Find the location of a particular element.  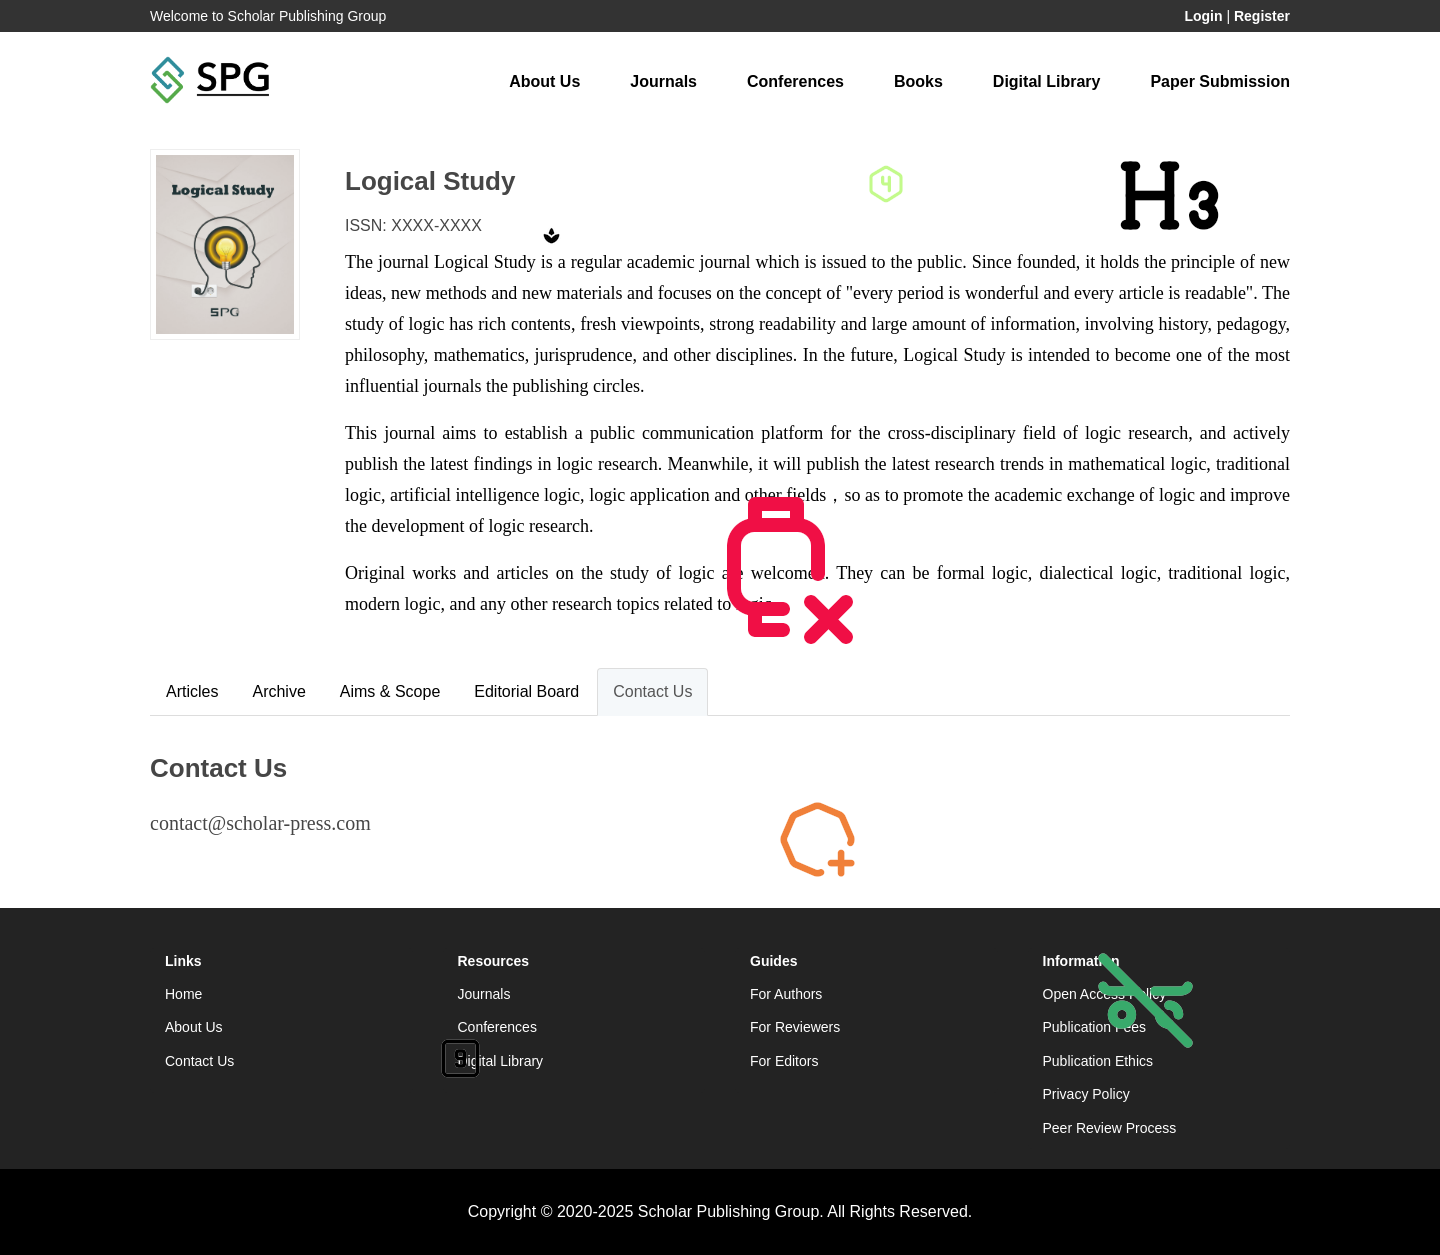

apply heading level 3 text formatting is located at coordinates (1169, 195).